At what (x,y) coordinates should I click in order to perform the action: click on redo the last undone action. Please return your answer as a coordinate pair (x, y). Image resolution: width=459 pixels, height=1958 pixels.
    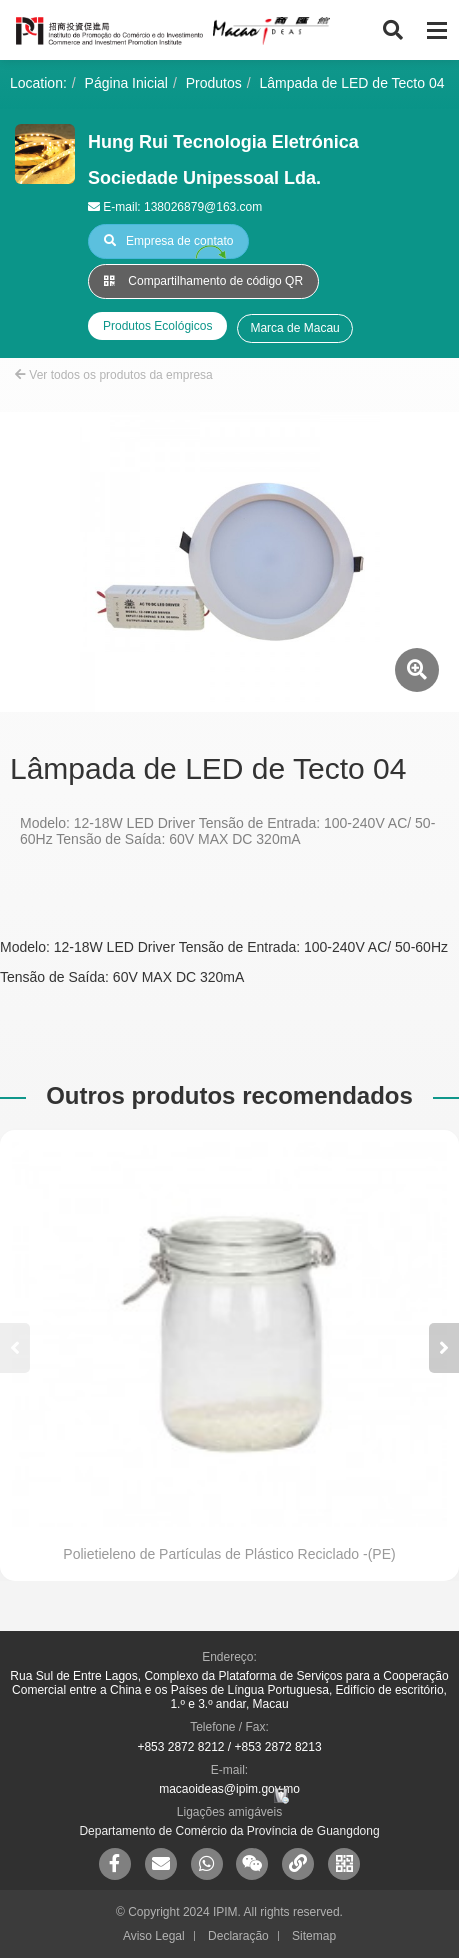
    Looking at the image, I should click on (211, 252).